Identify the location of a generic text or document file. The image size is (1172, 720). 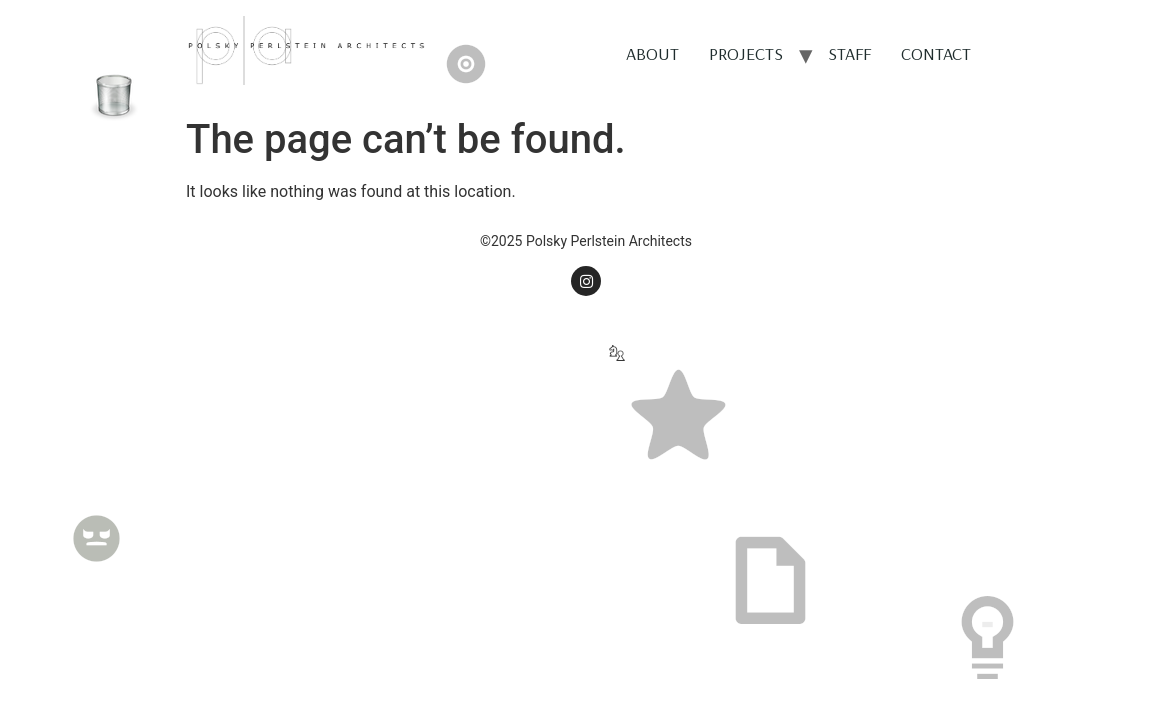
(770, 577).